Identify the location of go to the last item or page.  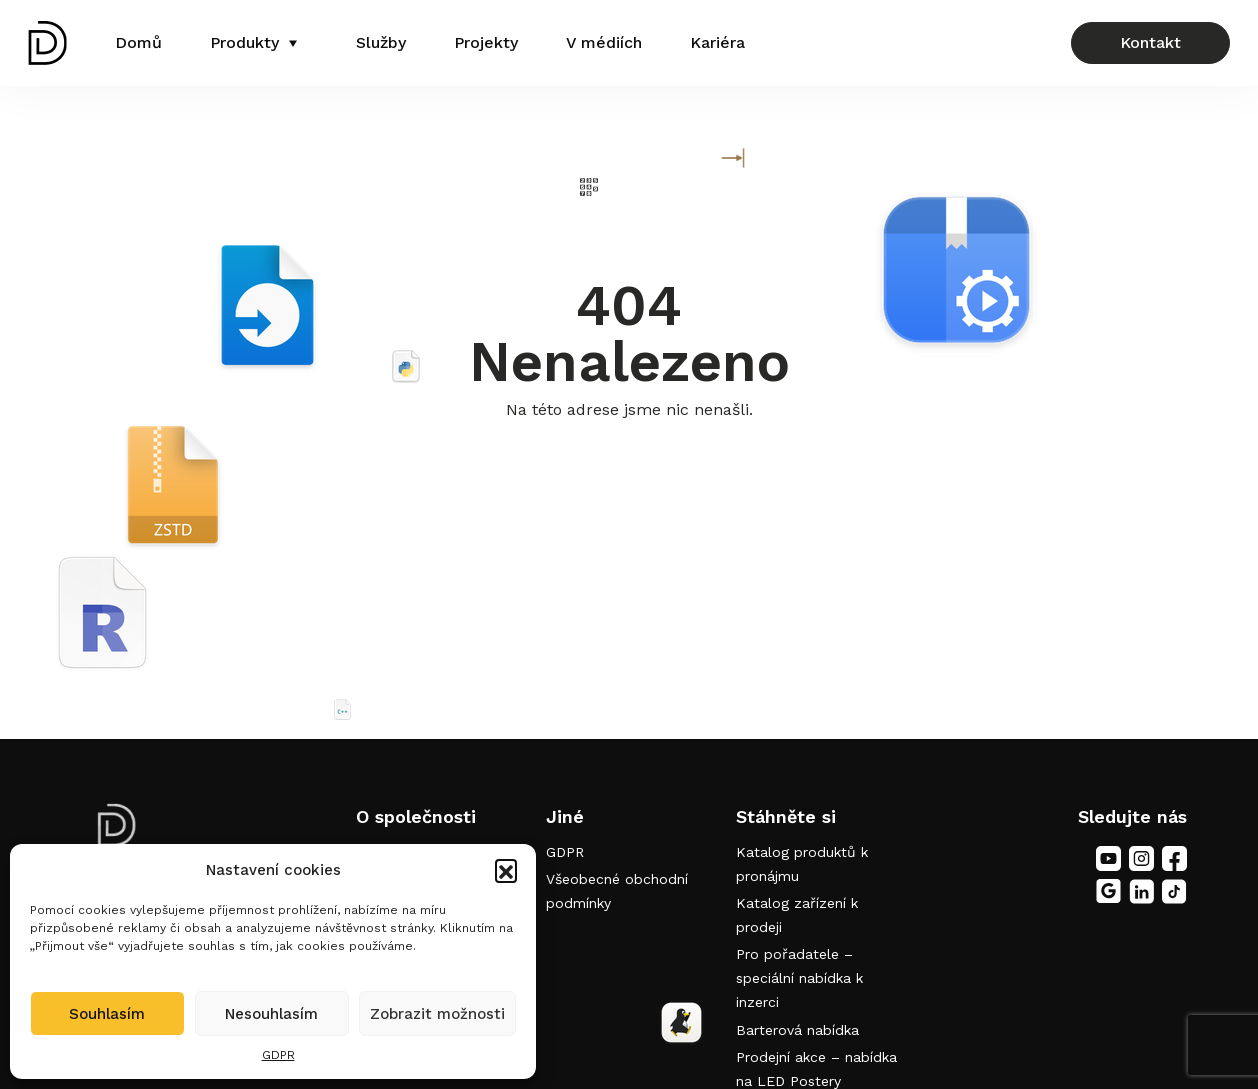
(733, 158).